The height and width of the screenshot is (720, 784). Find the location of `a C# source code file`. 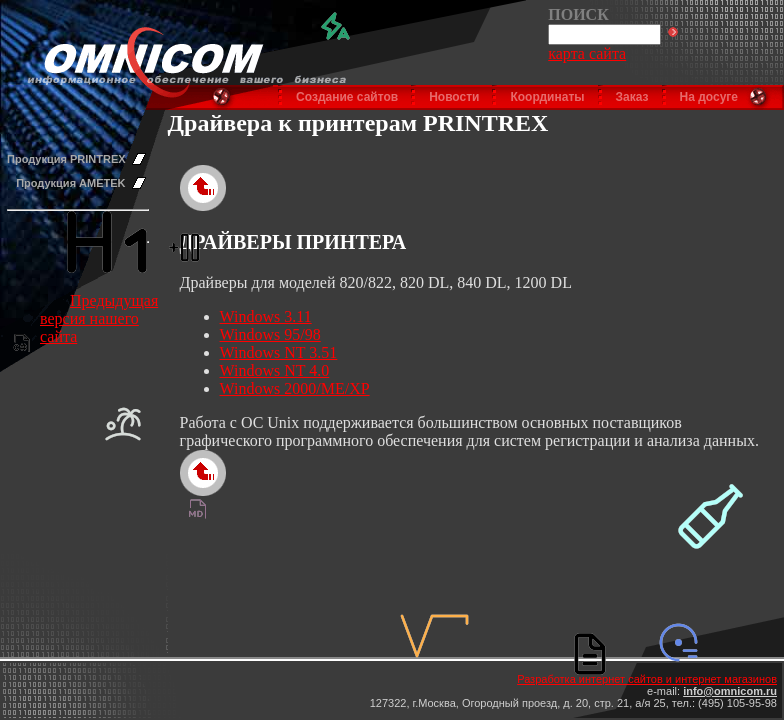

a C# source code file is located at coordinates (22, 343).